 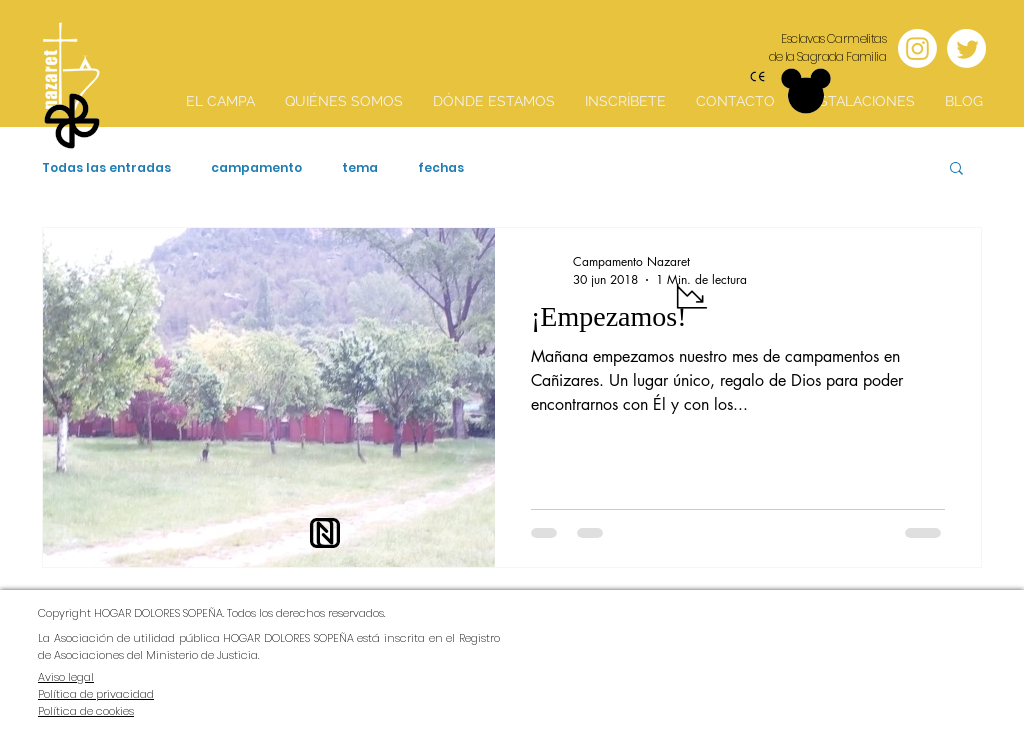 What do you see at coordinates (692, 296) in the screenshot?
I see `view declining metrics or trends` at bounding box center [692, 296].